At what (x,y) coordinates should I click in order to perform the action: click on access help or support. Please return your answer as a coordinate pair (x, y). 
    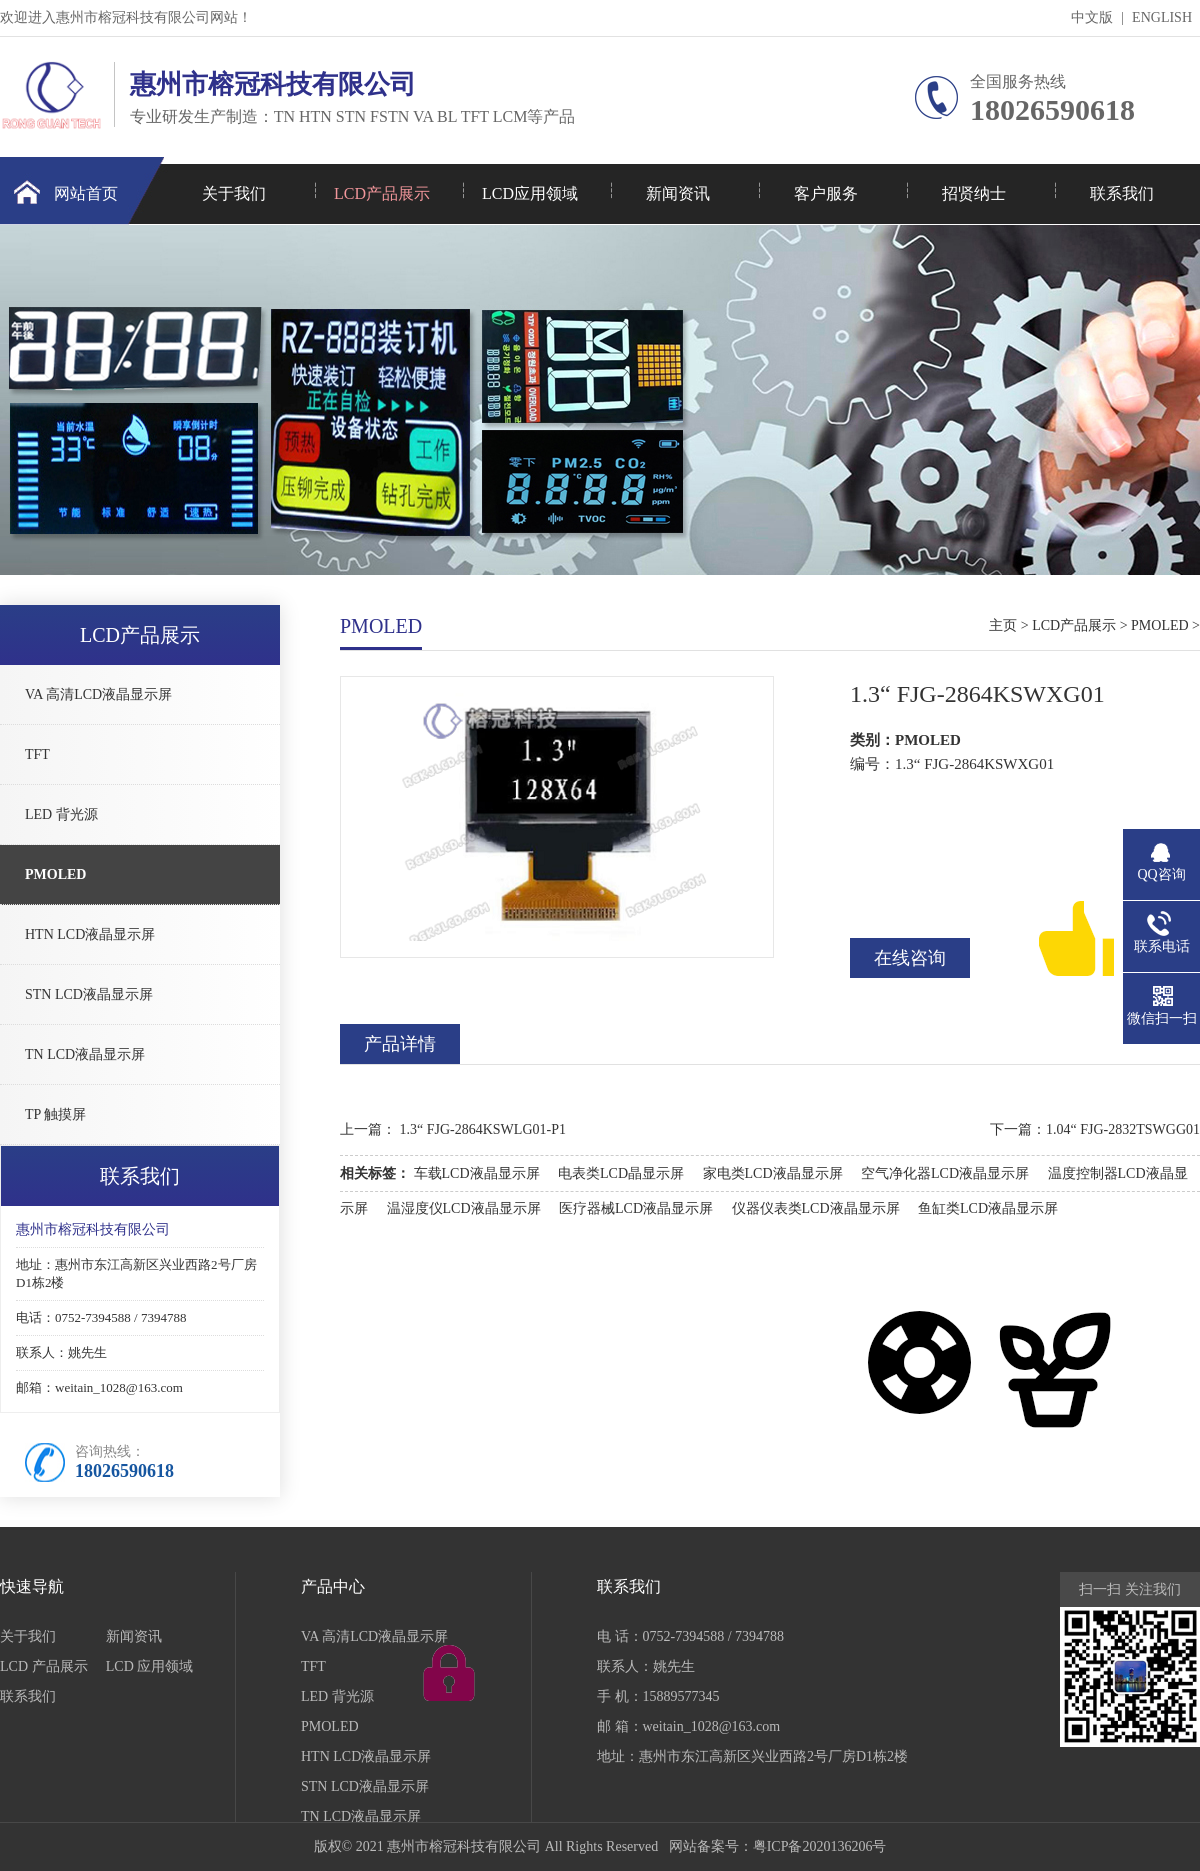
    Looking at the image, I should click on (919, 1362).